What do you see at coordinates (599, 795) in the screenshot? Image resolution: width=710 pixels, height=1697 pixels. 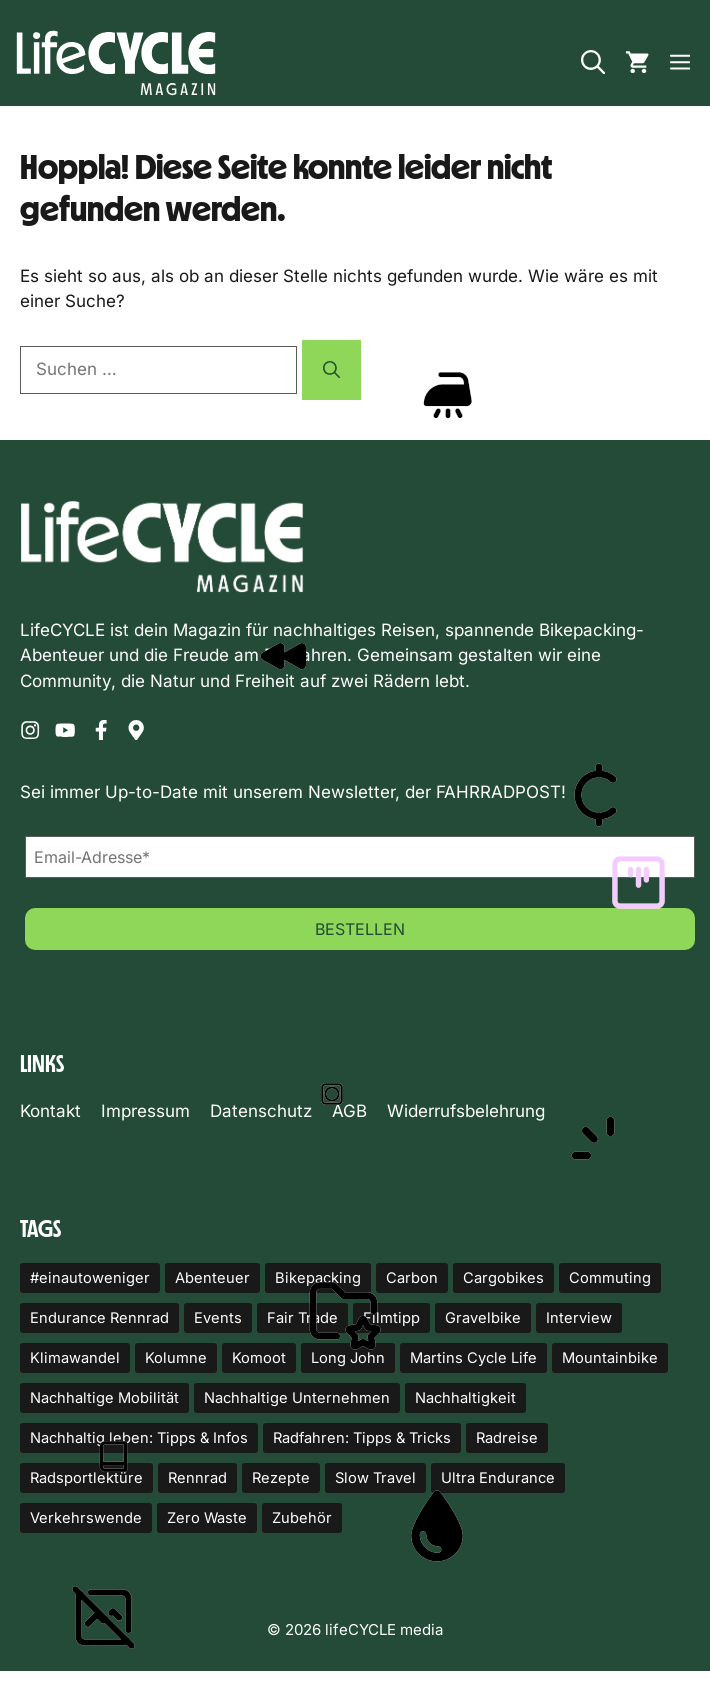 I see `indicates cent currency or small monetary value` at bounding box center [599, 795].